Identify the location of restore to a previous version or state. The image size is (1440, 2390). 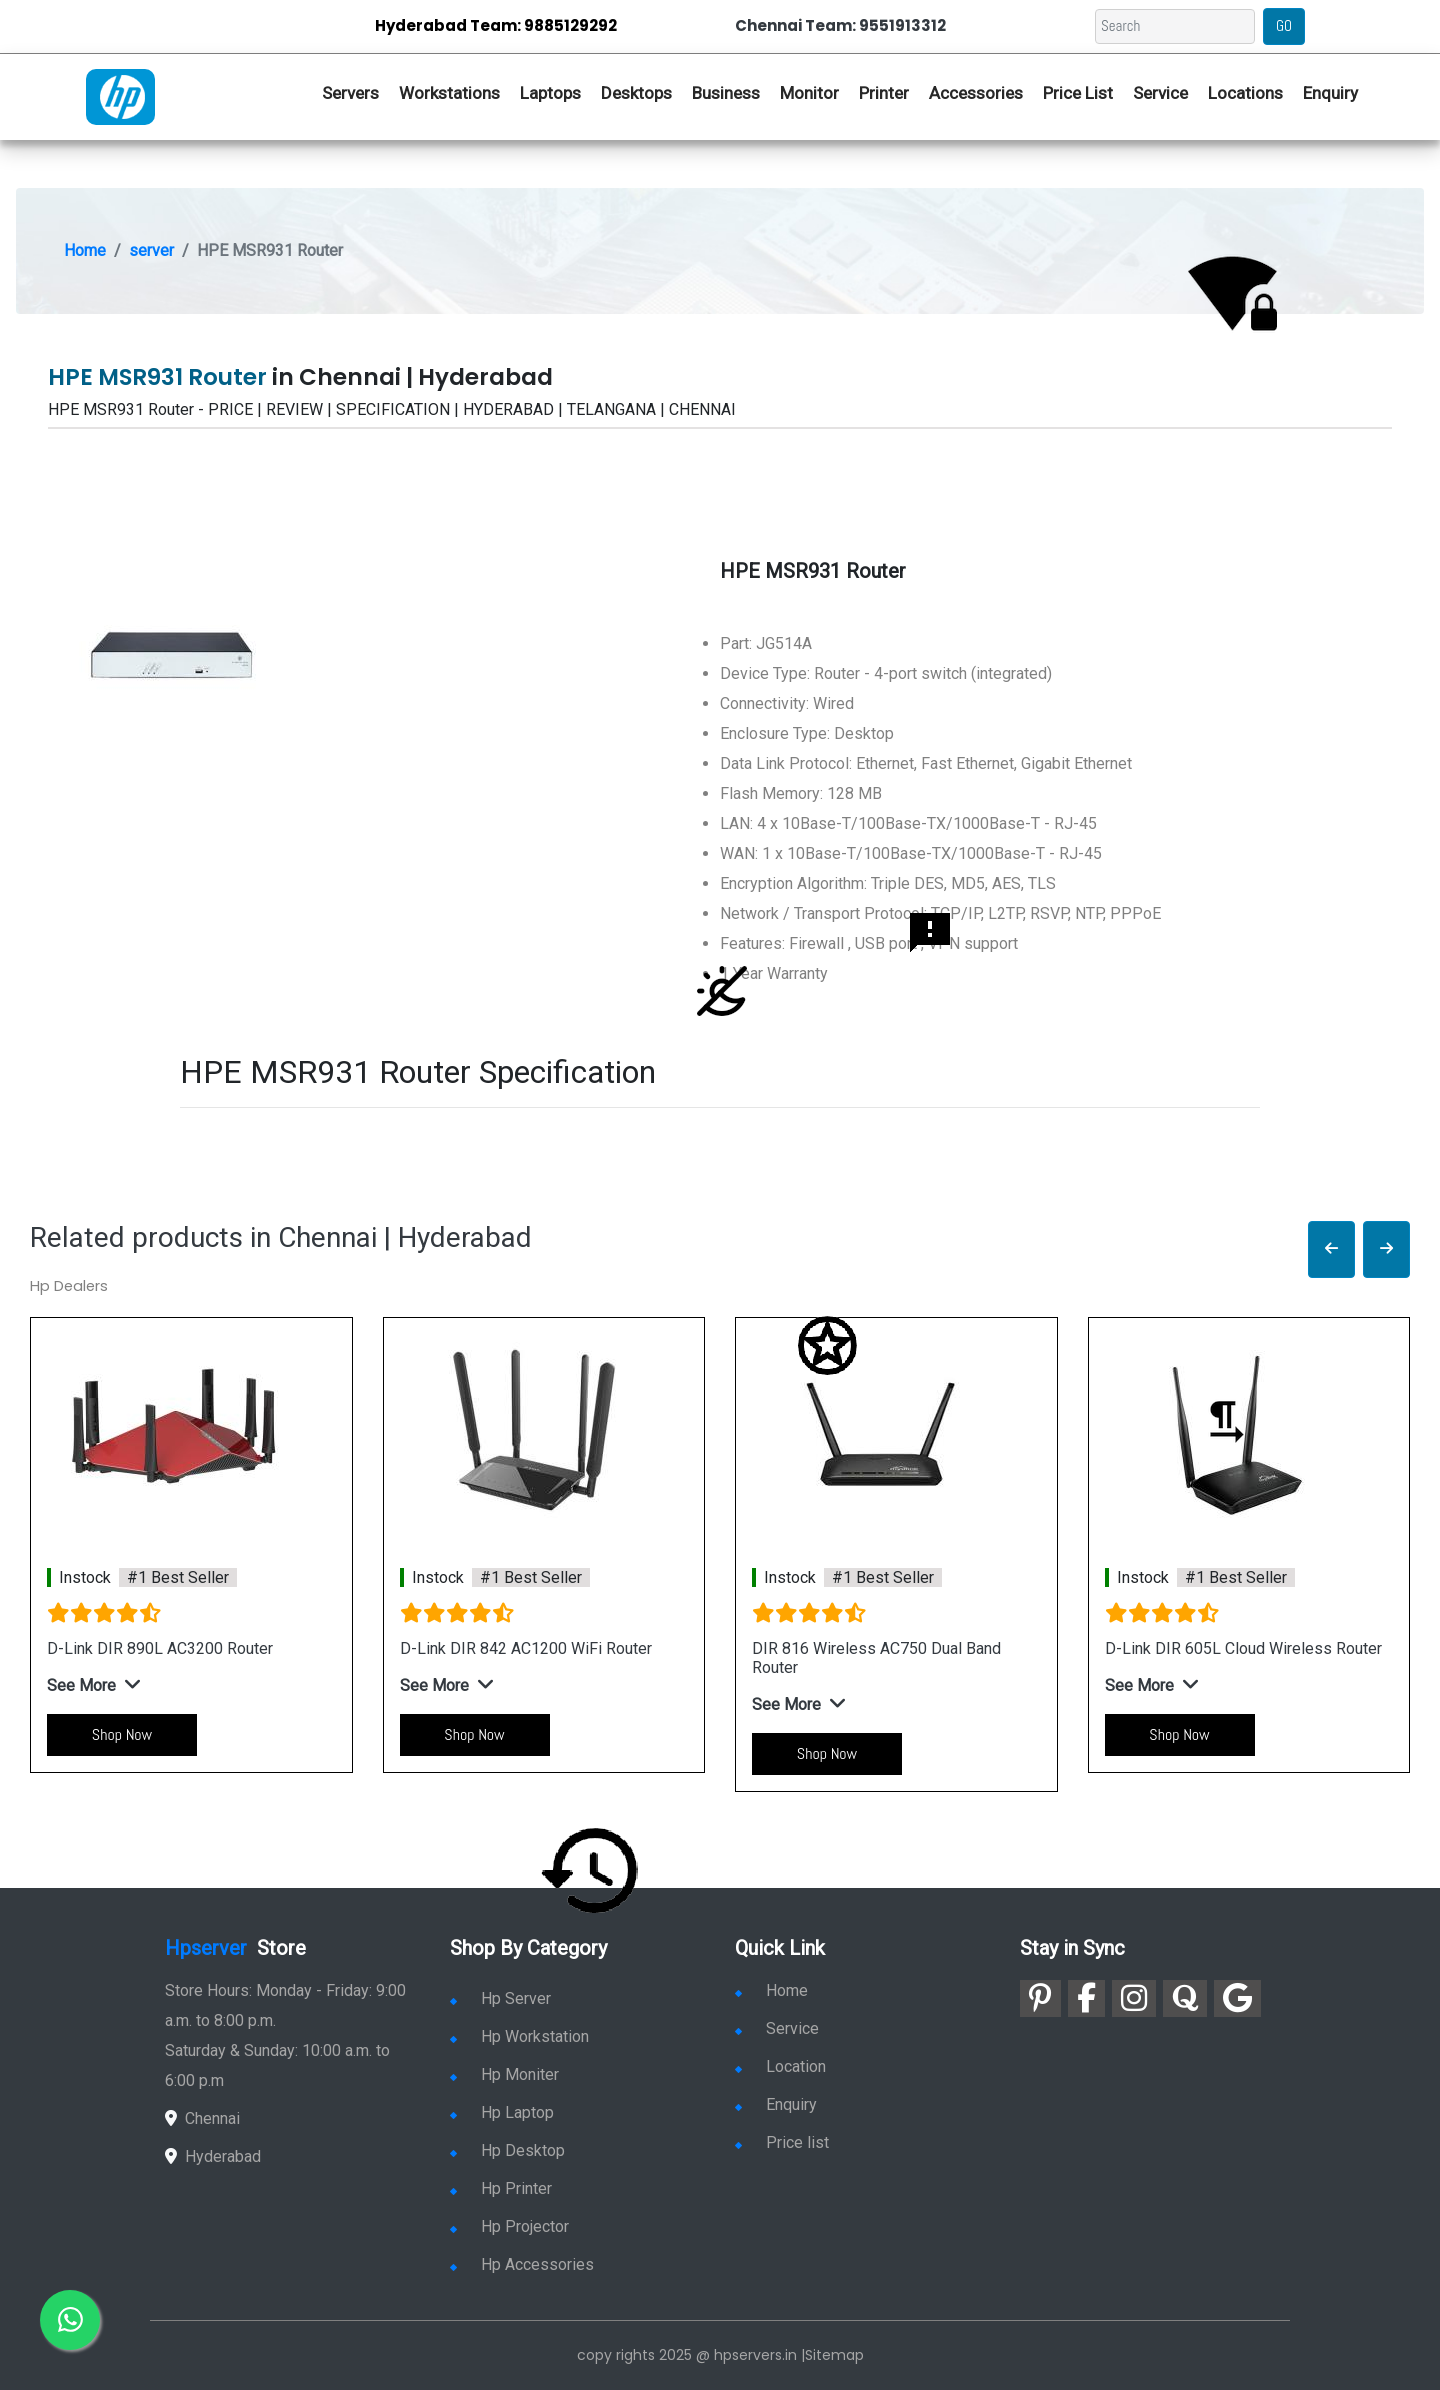
(590, 1870).